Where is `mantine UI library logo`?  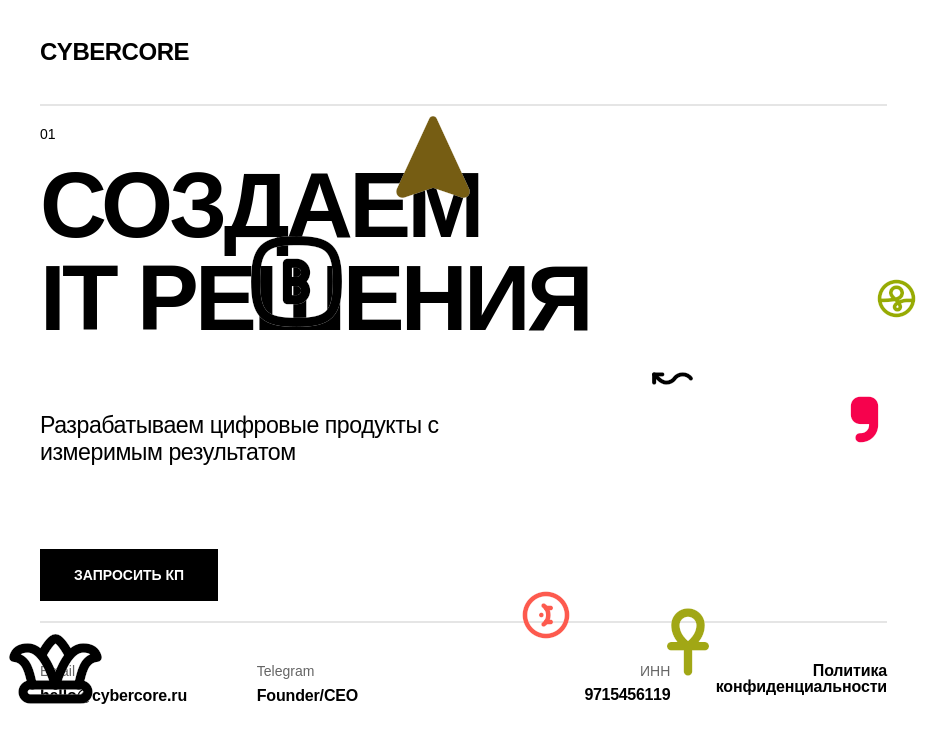 mantine UI library logo is located at coordinates (546, 615).